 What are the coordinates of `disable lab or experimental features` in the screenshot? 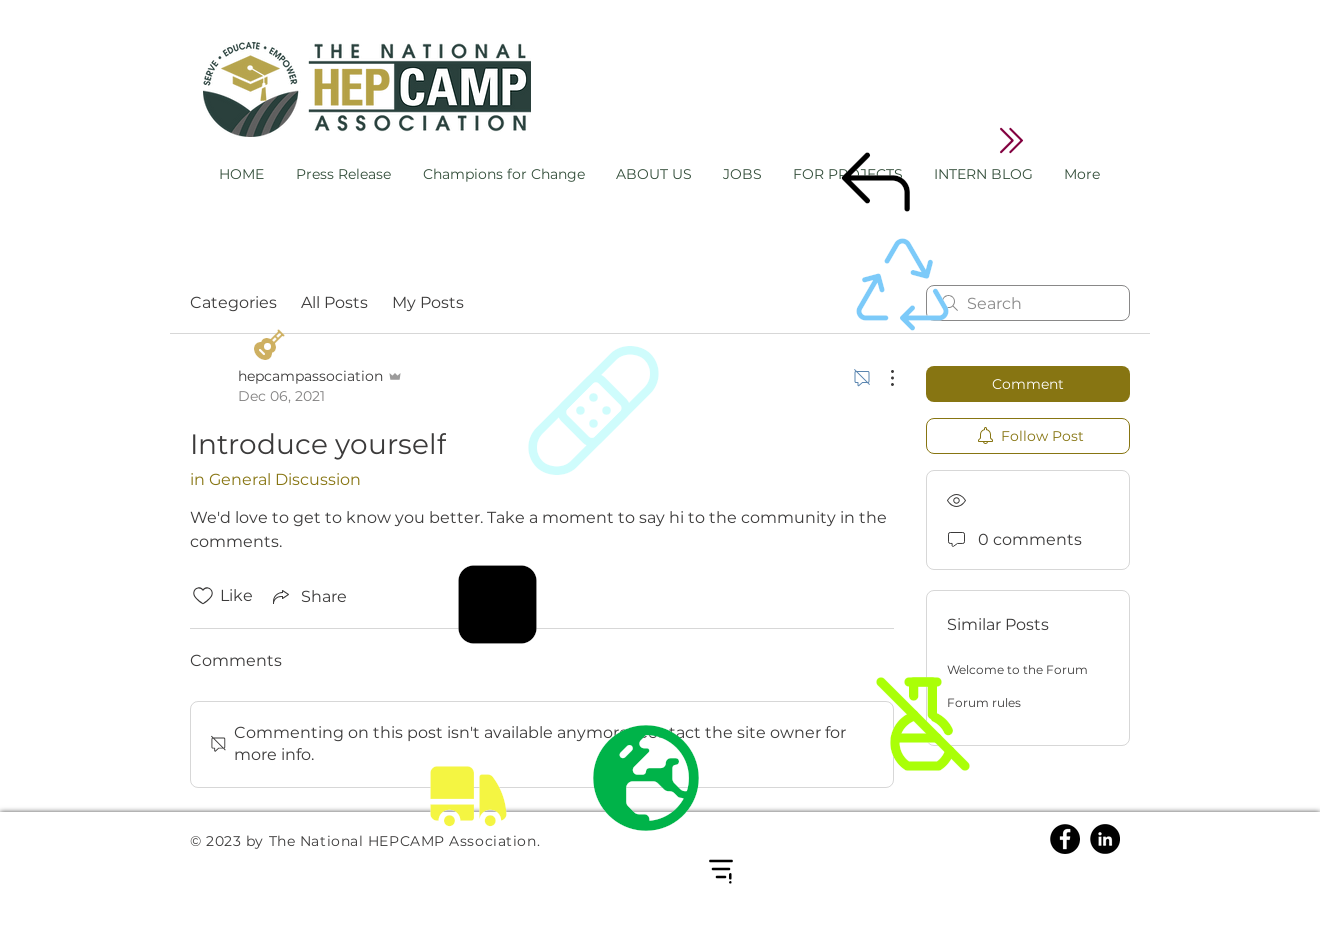 It's located at (923, 724).